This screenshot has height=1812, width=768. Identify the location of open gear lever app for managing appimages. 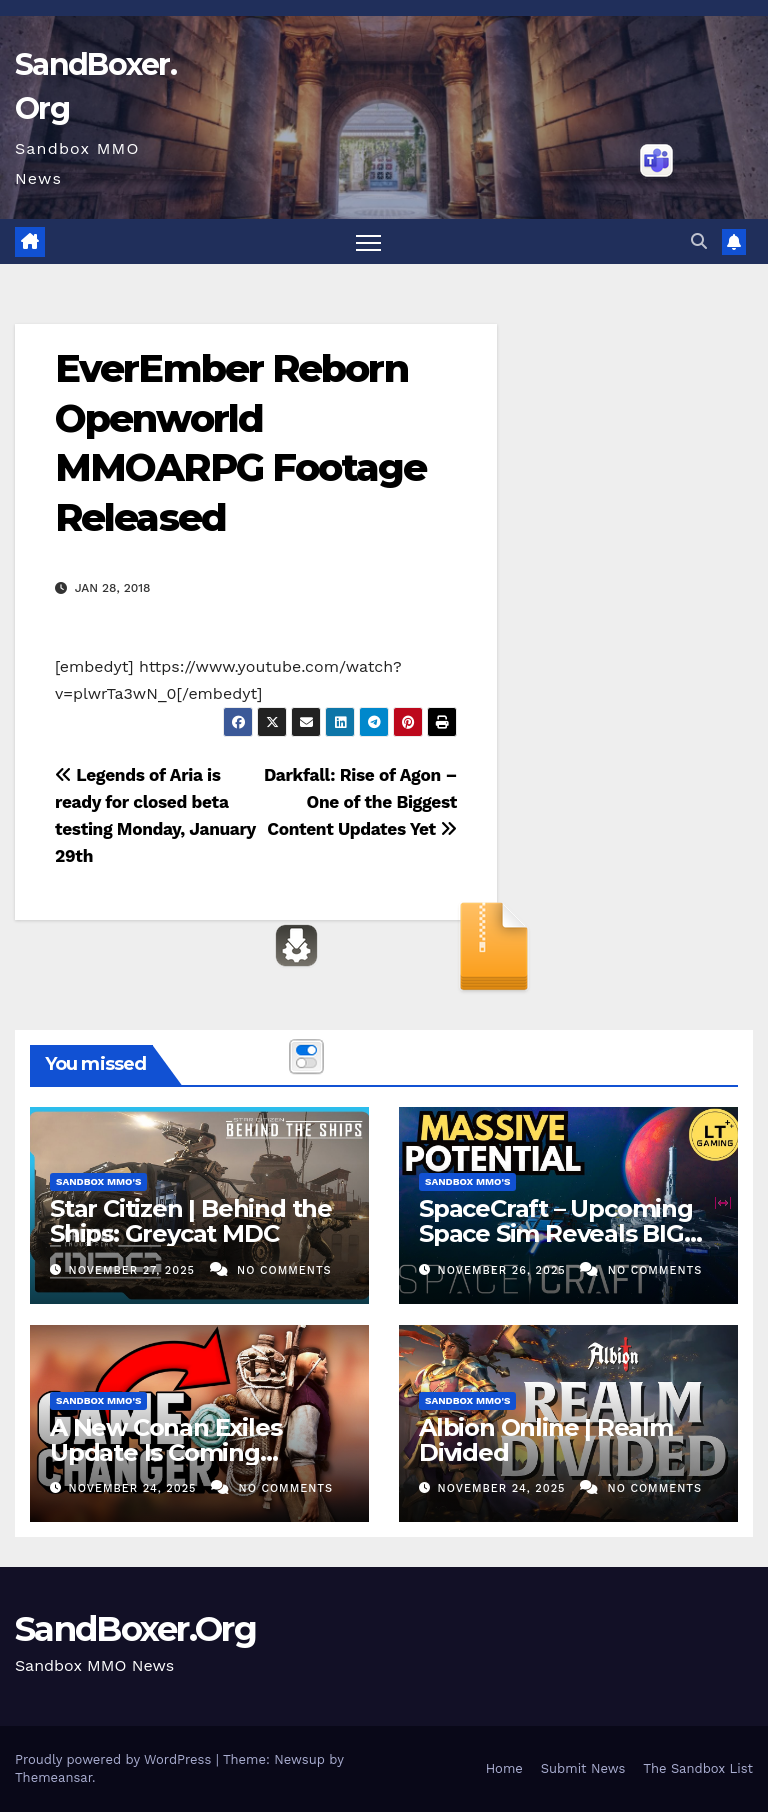
(296, 945).